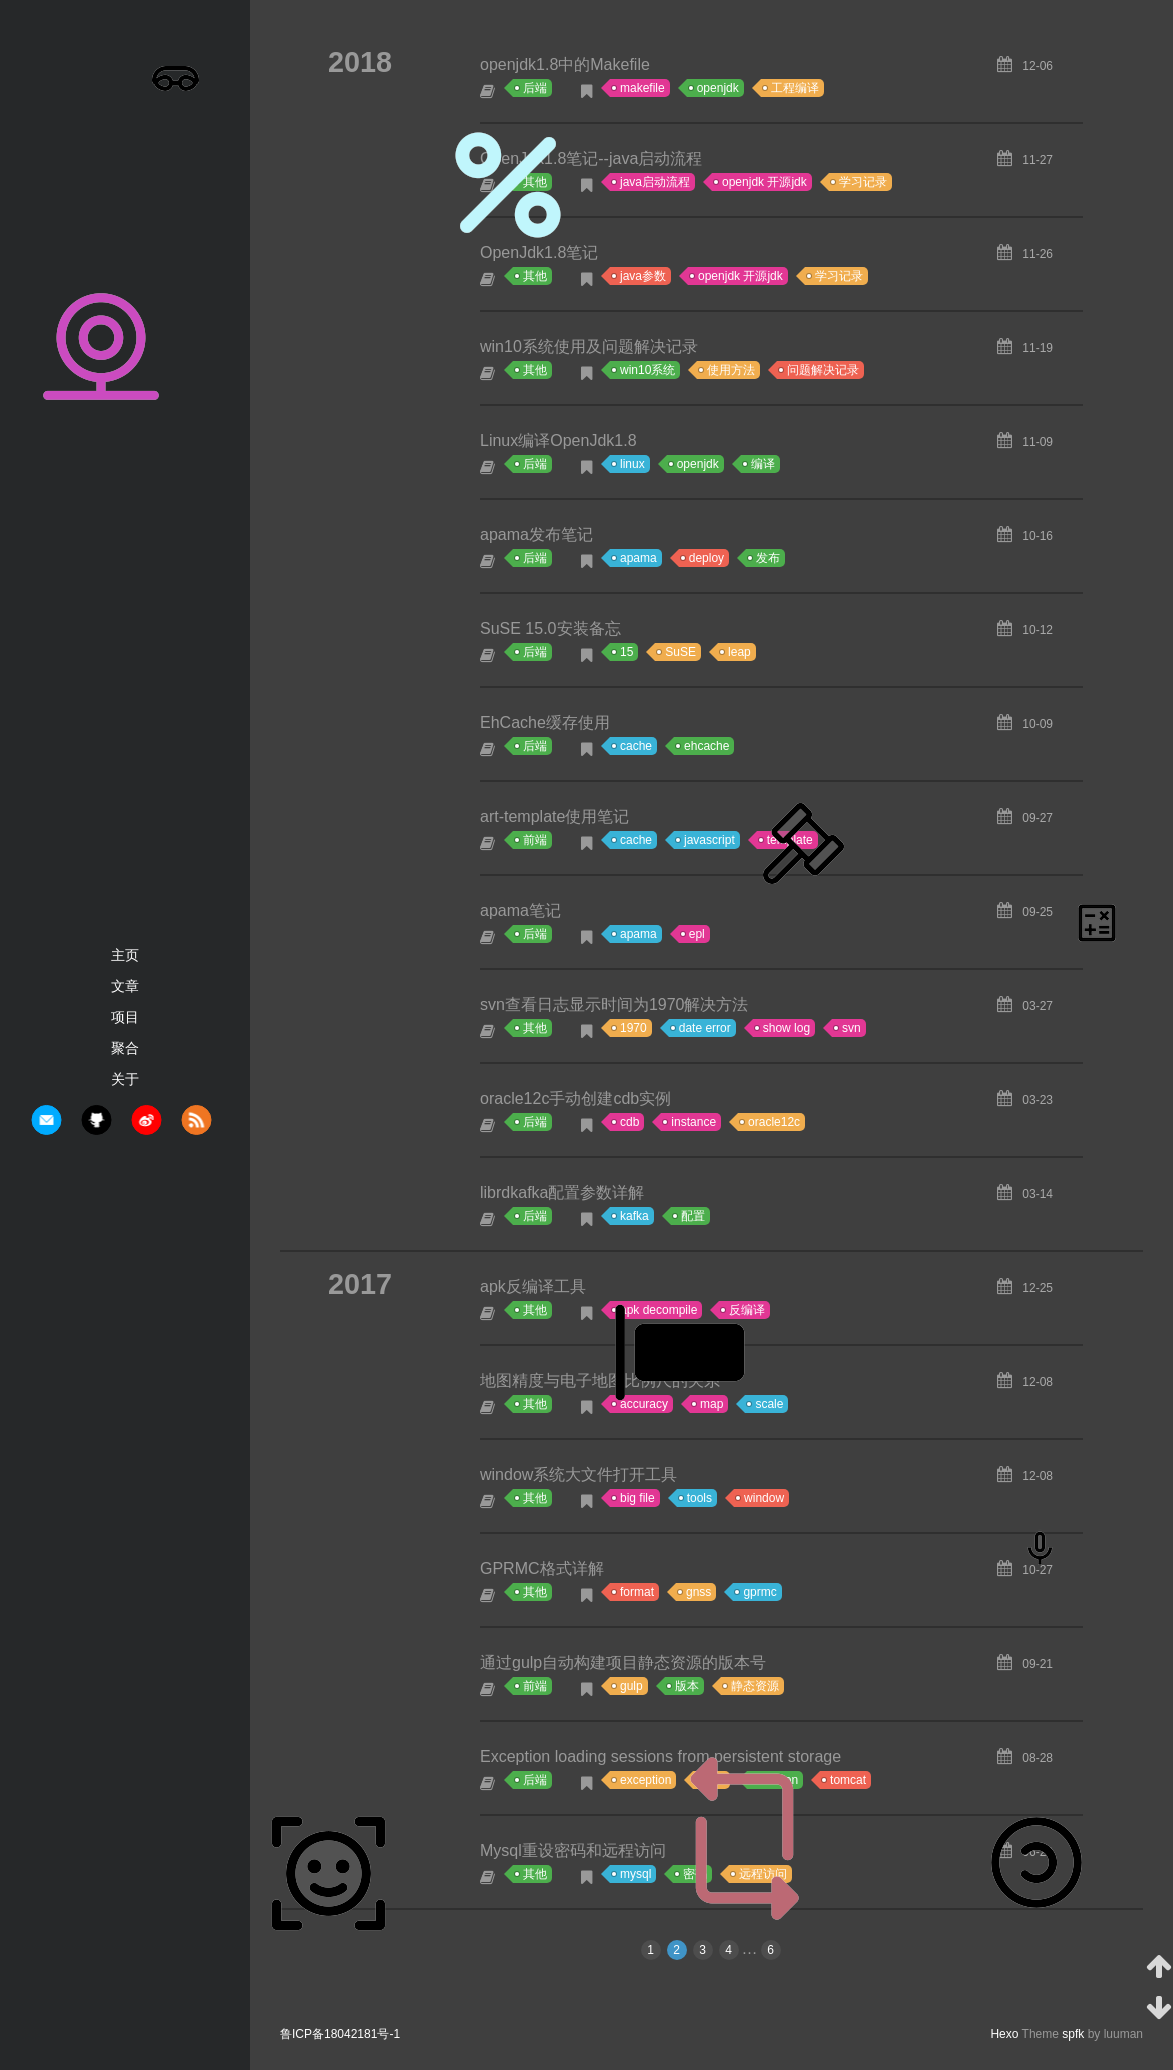  What do you see at coordinates (1097, 923) in the screenshot?
I see `open calculator tool` at bounding box center [1097, 923].